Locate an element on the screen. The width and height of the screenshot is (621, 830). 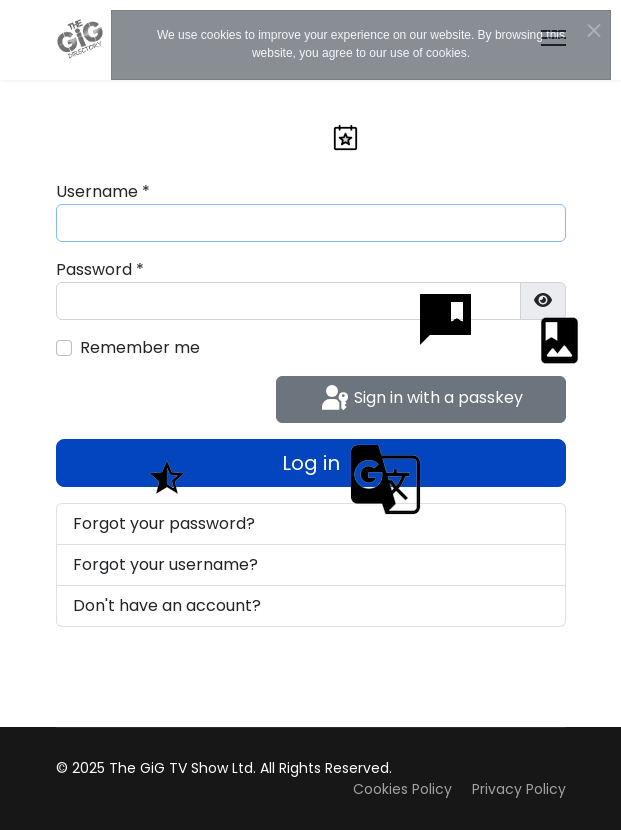
indicates a partial or half-star rating is located at coordinates (167, 478).